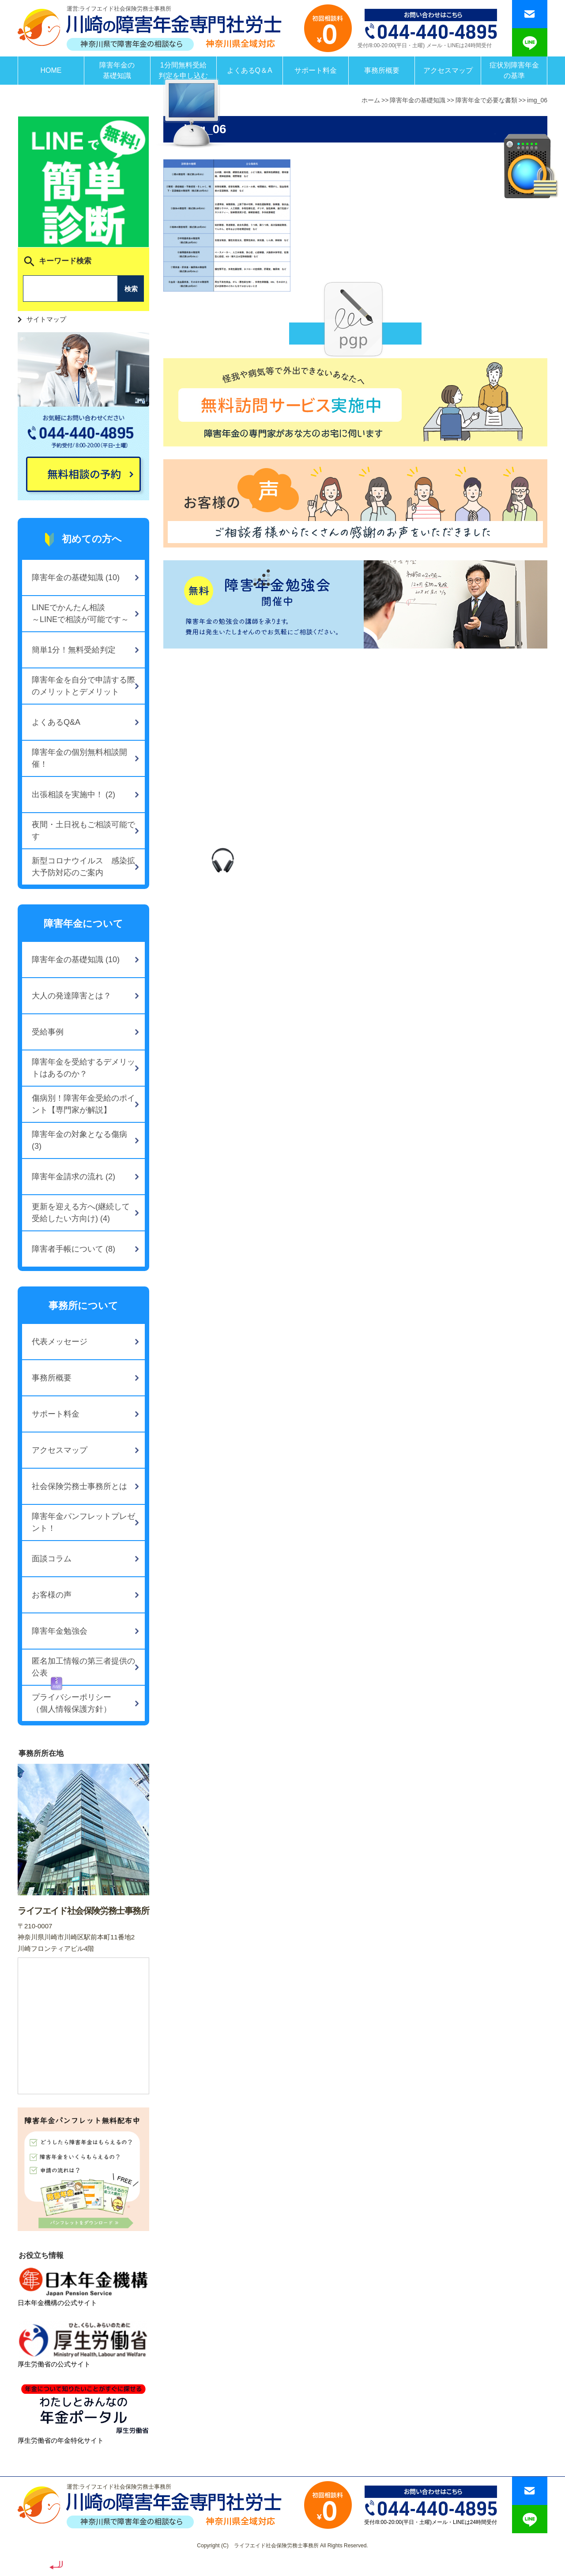  What do you see at coordinates (222, 860) in the screenshot?
I see `connect or manage bluetooth headphones` at bounding box center [222, 860].